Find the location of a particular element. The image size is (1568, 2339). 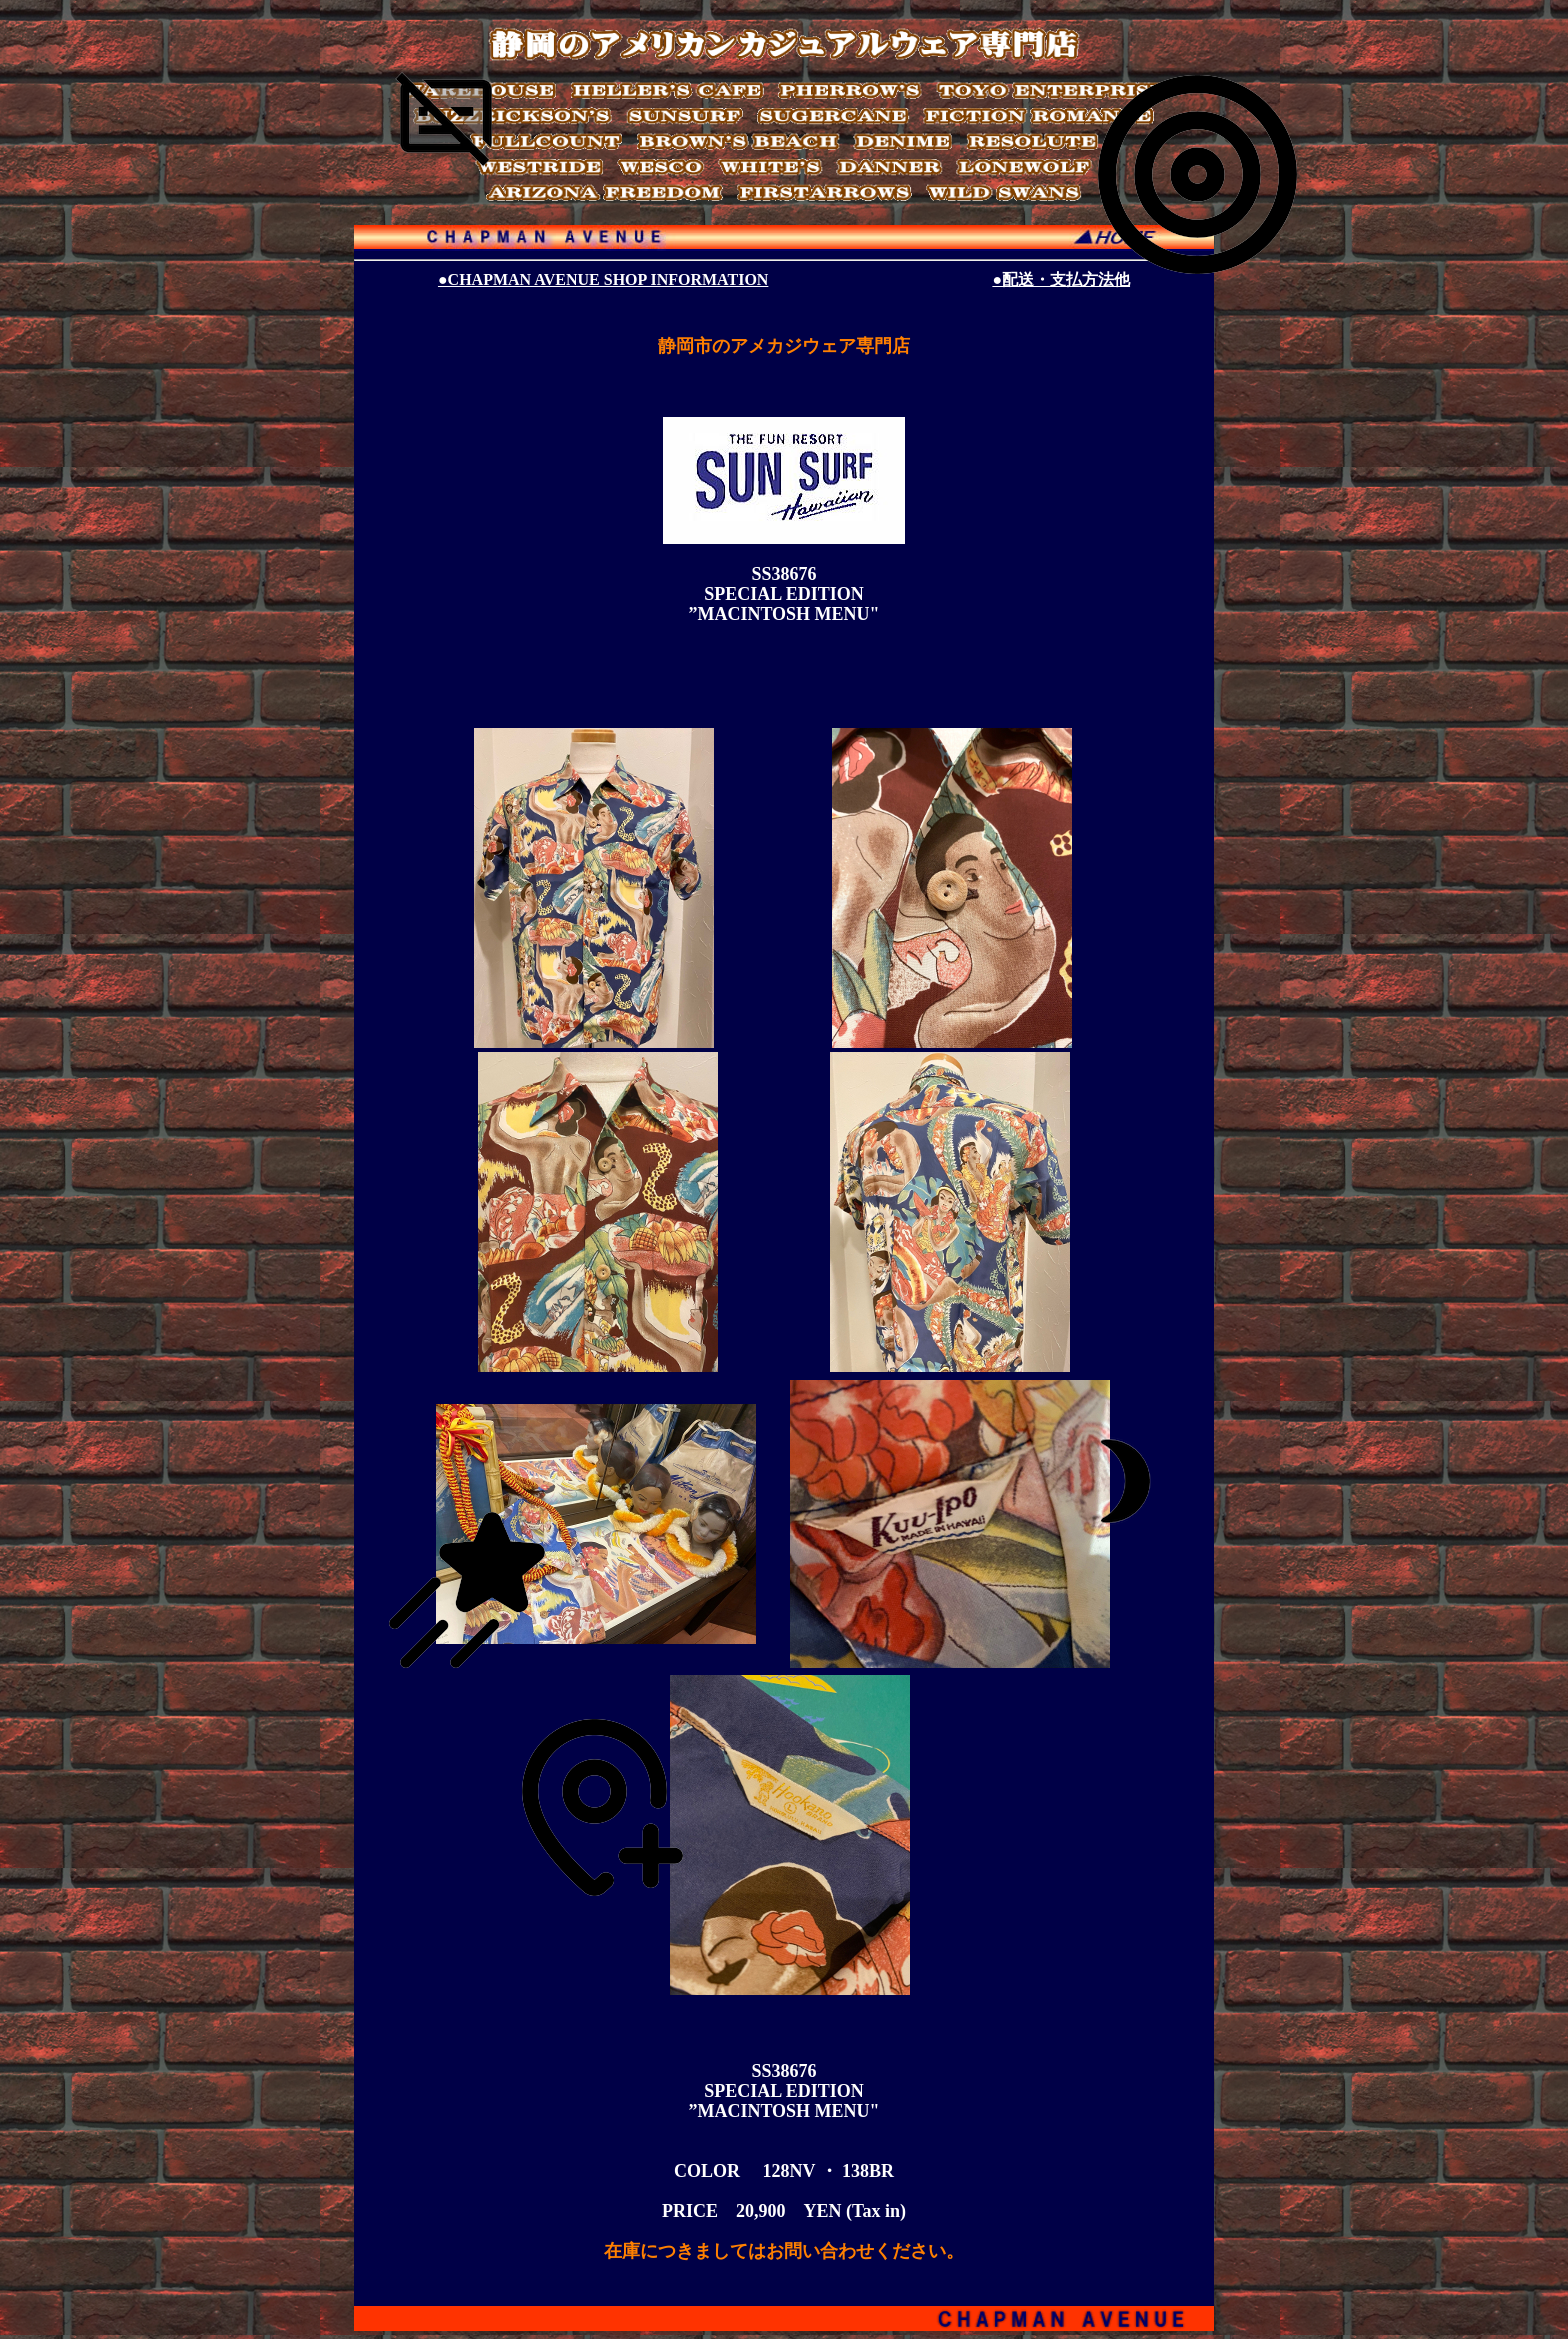

turn off subtitles or closed captions is located at coordinates (446, 116).